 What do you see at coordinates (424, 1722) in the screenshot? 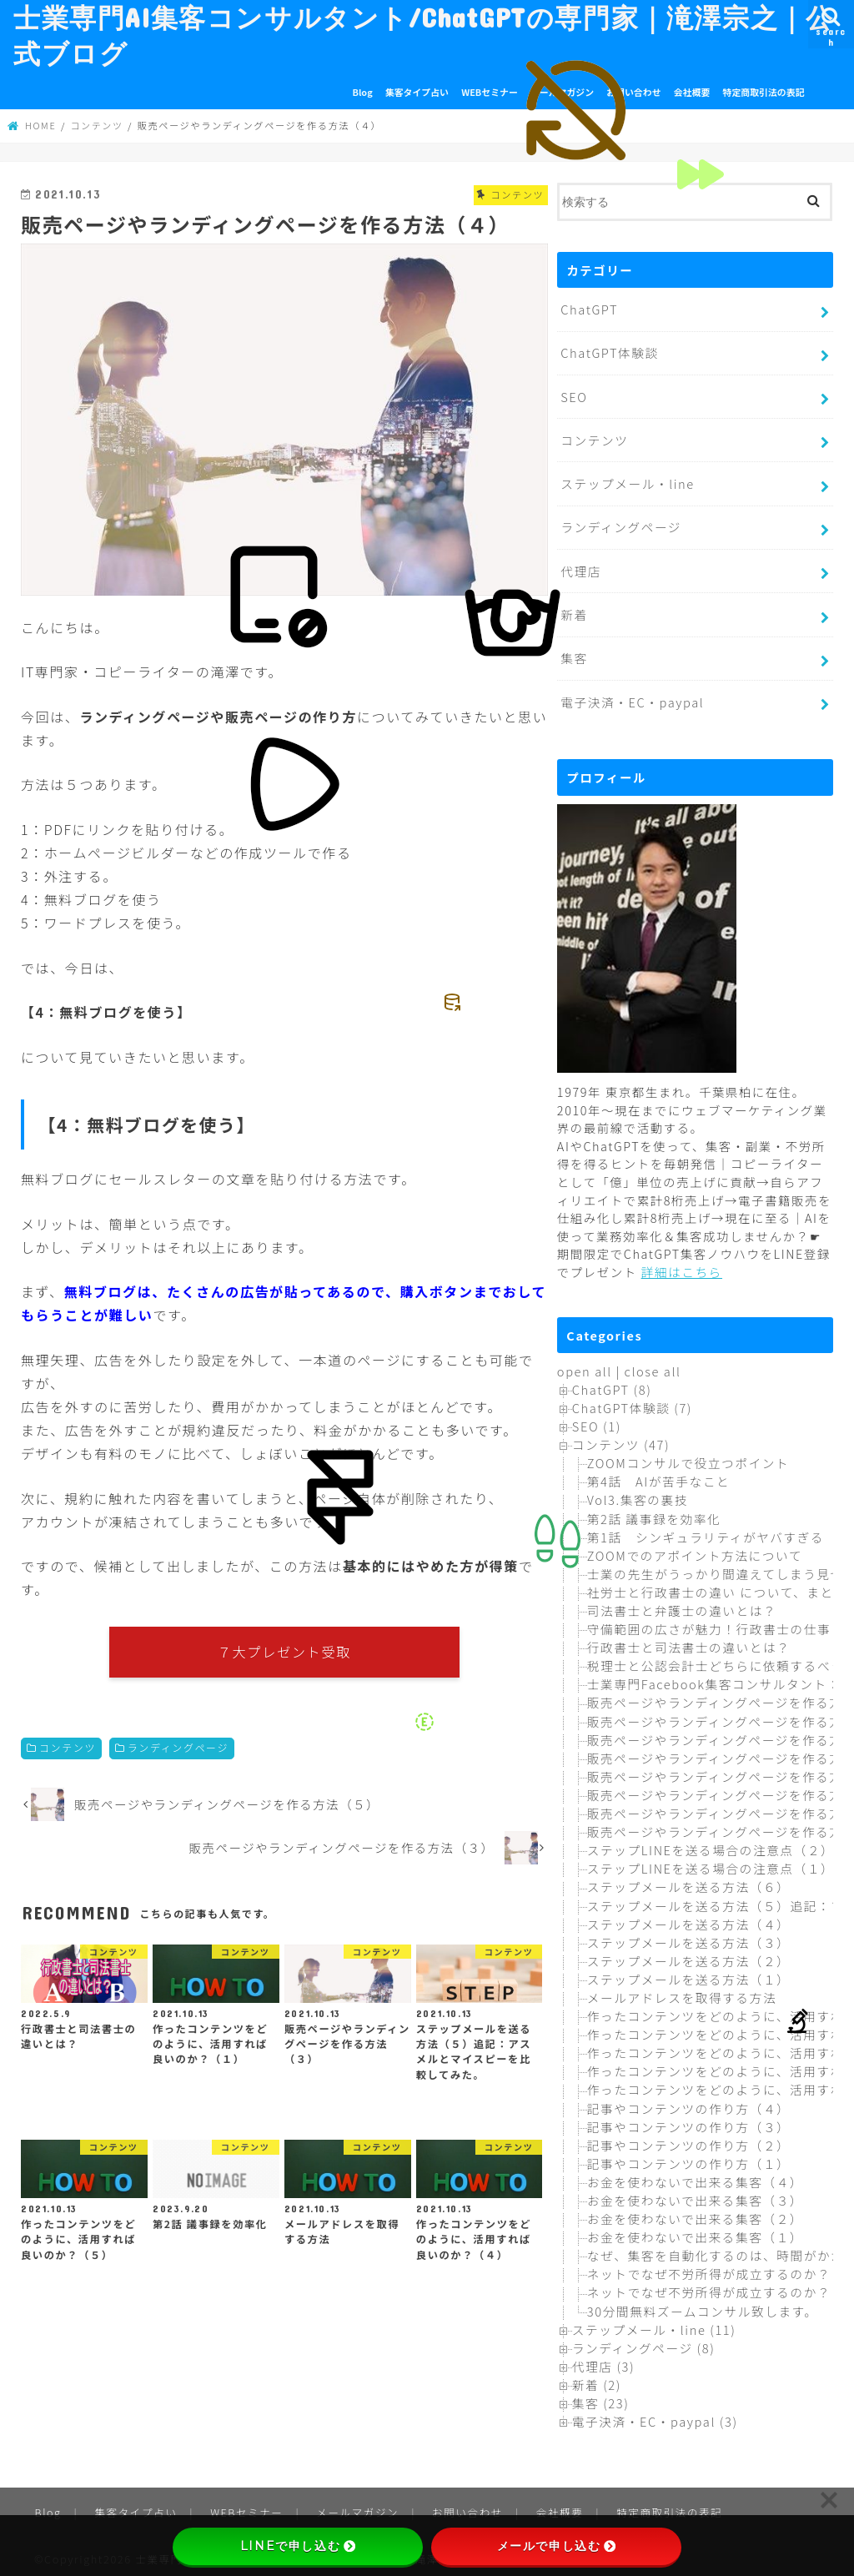
I see `indicates a draft or pending email` at bounding box center [424, 1722].